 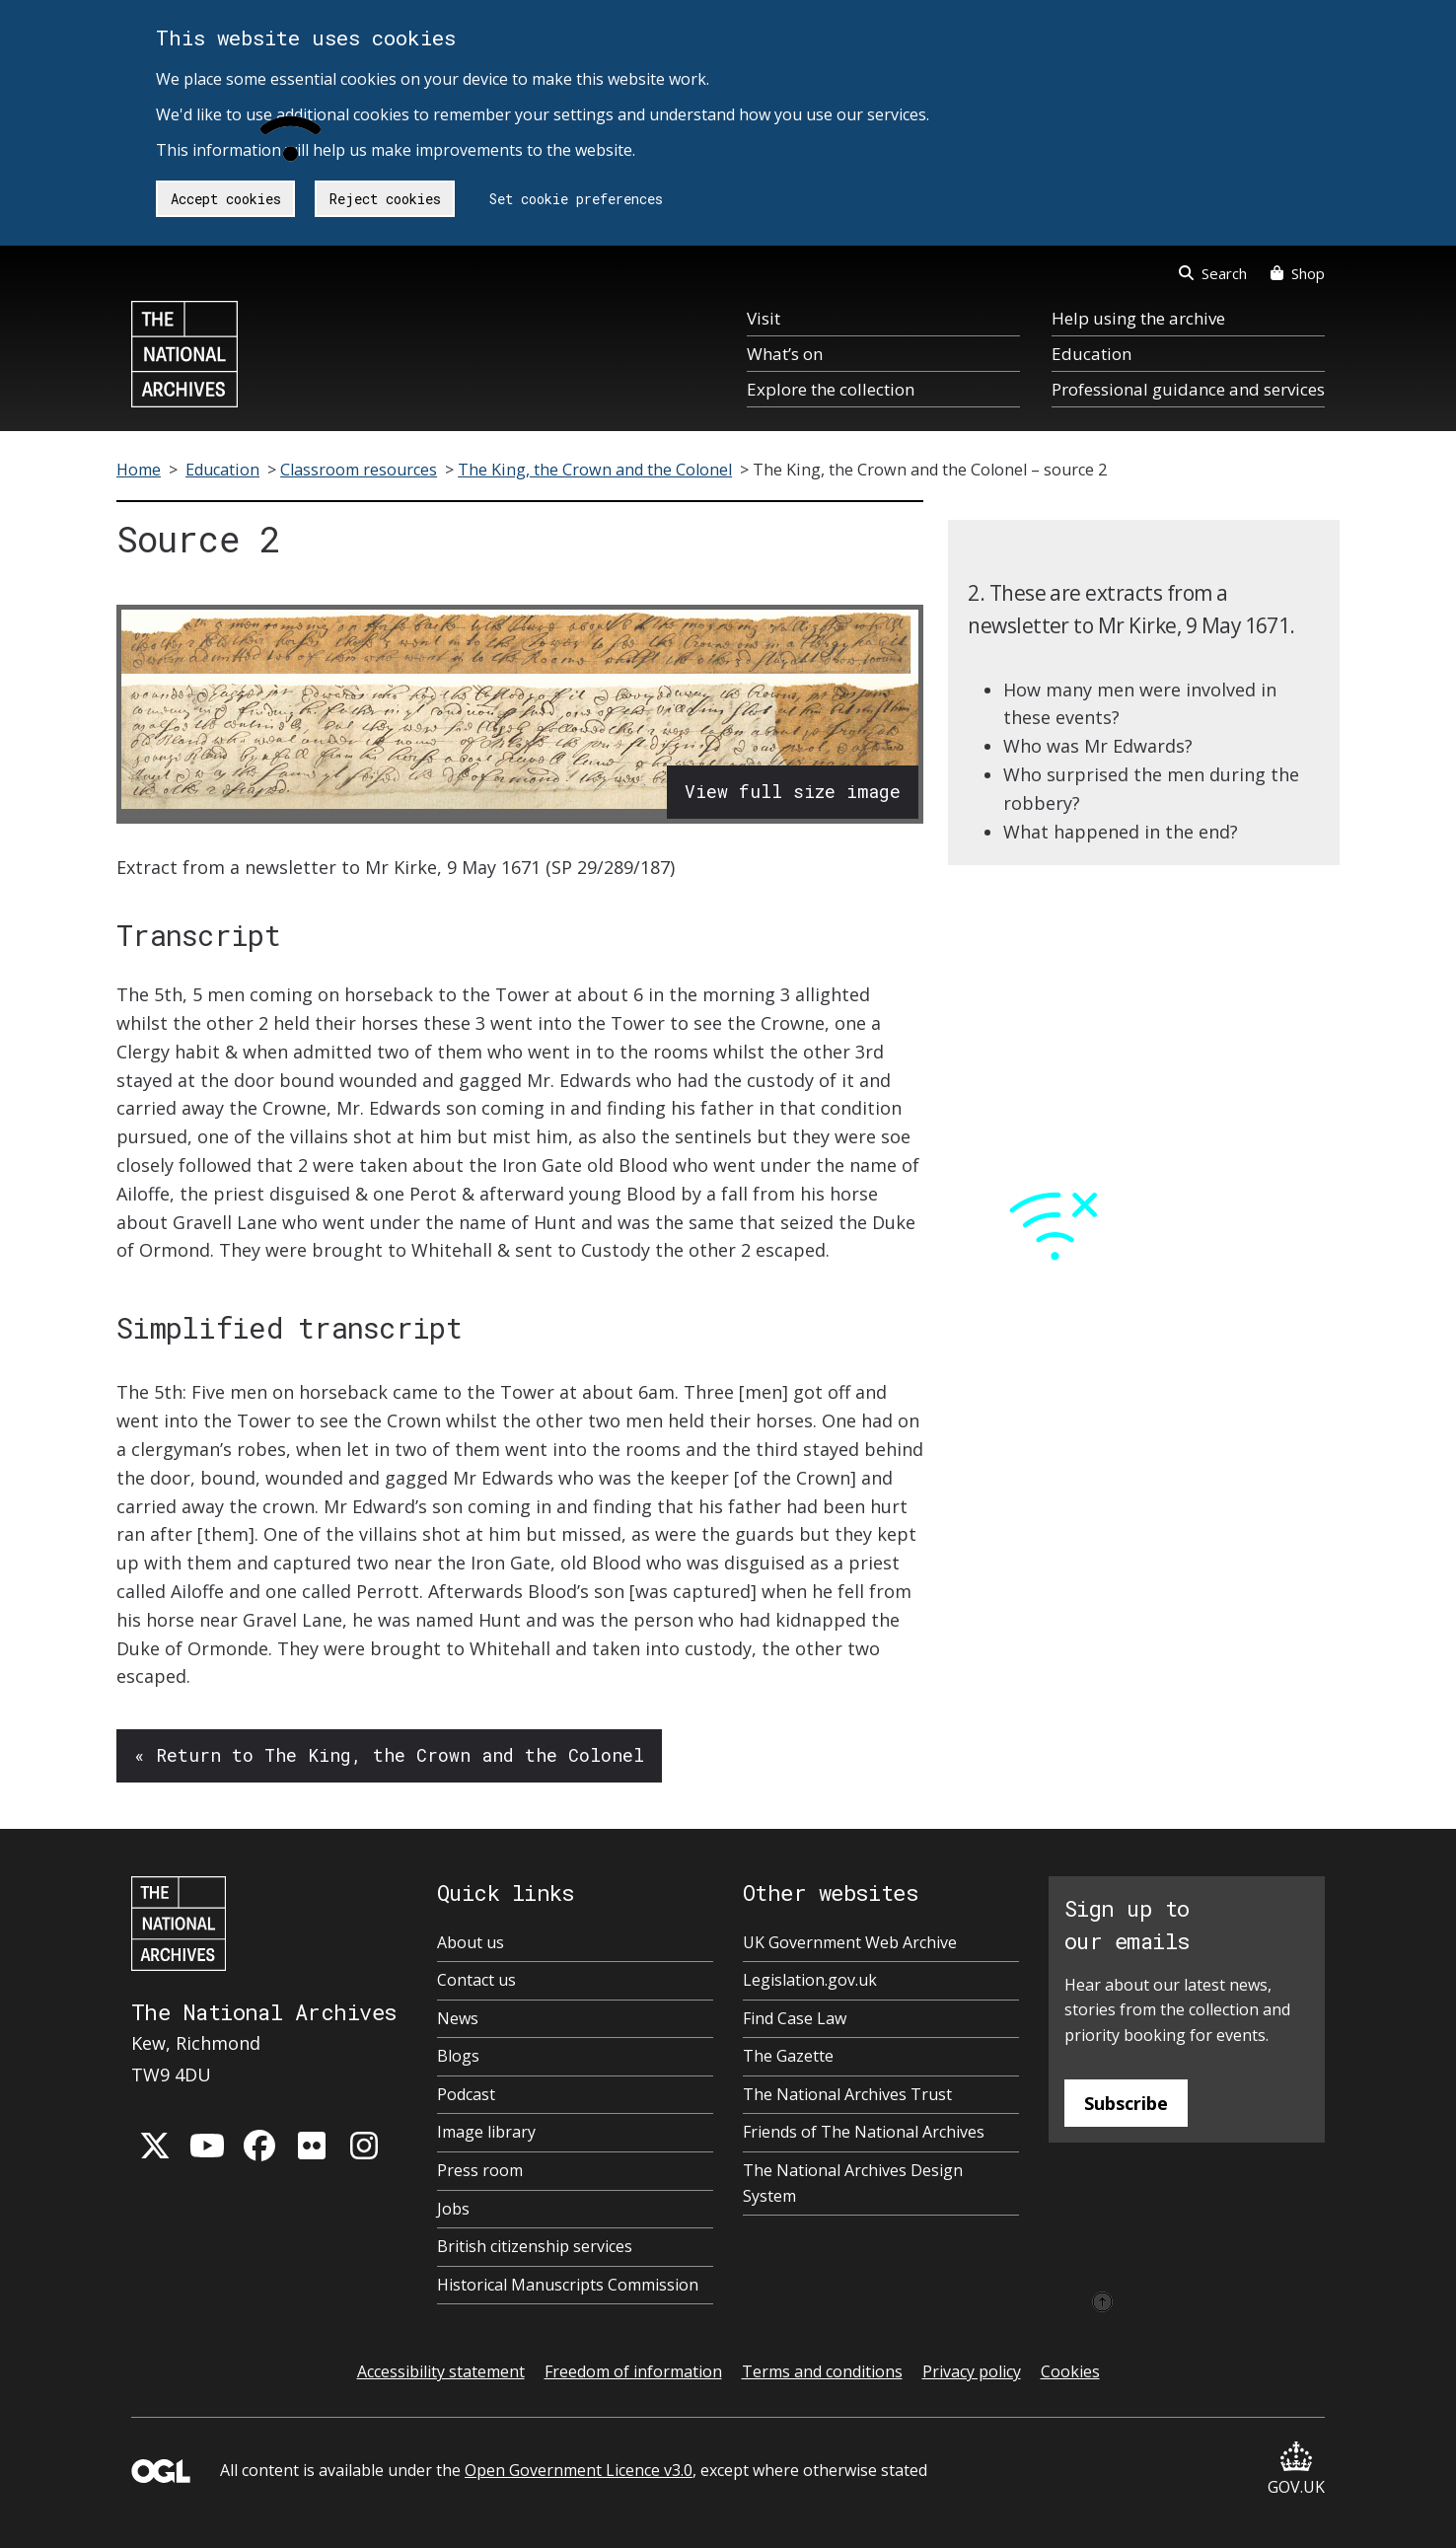 I want to click on no wifi connection available, so click(x=1055, y=1224).